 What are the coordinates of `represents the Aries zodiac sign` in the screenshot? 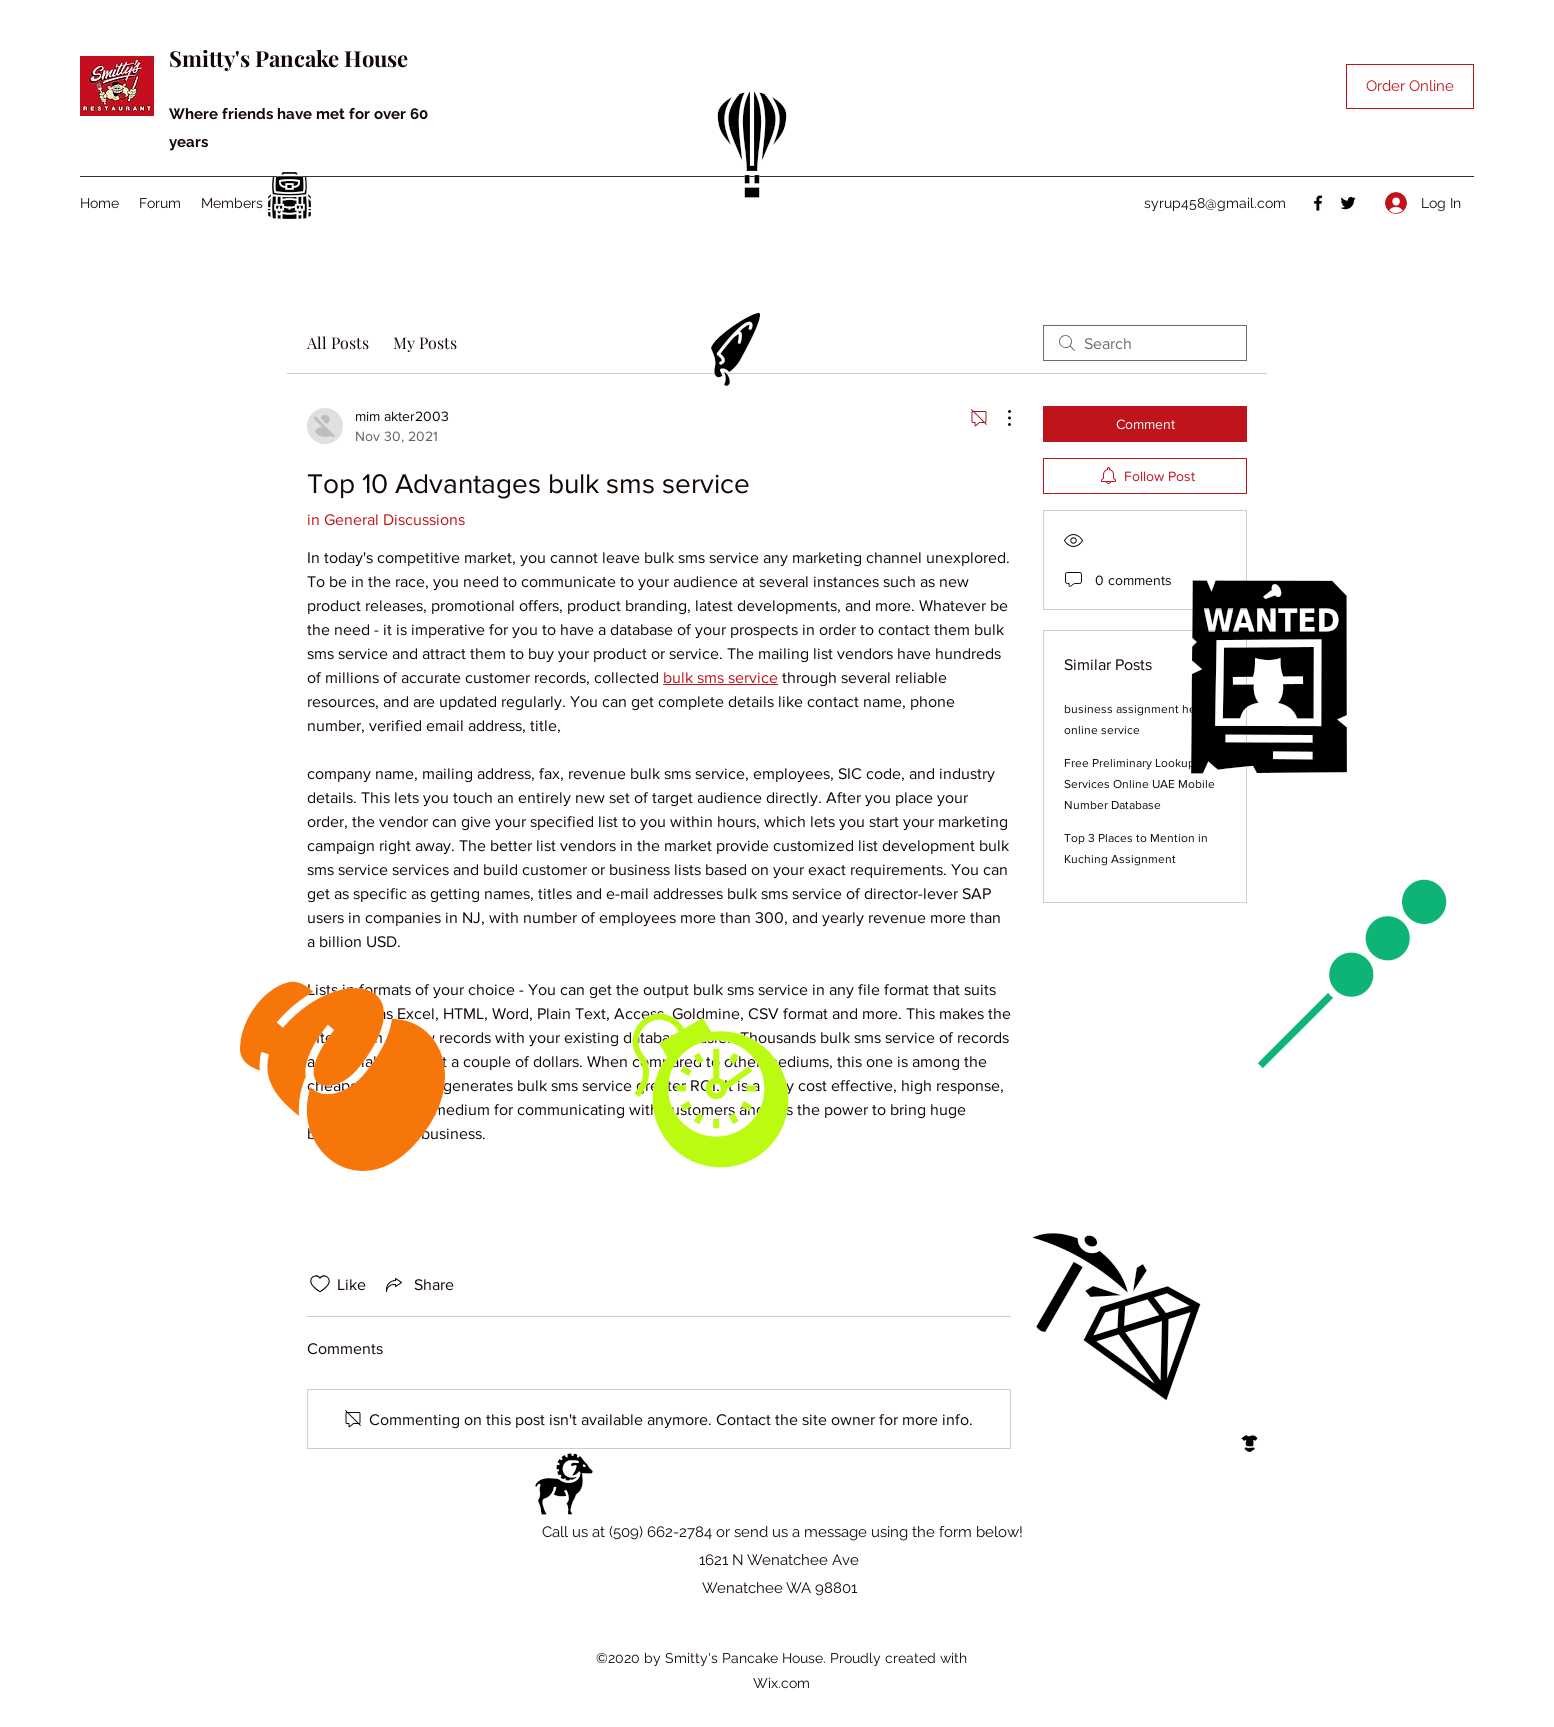 It's located at (564, 1484).